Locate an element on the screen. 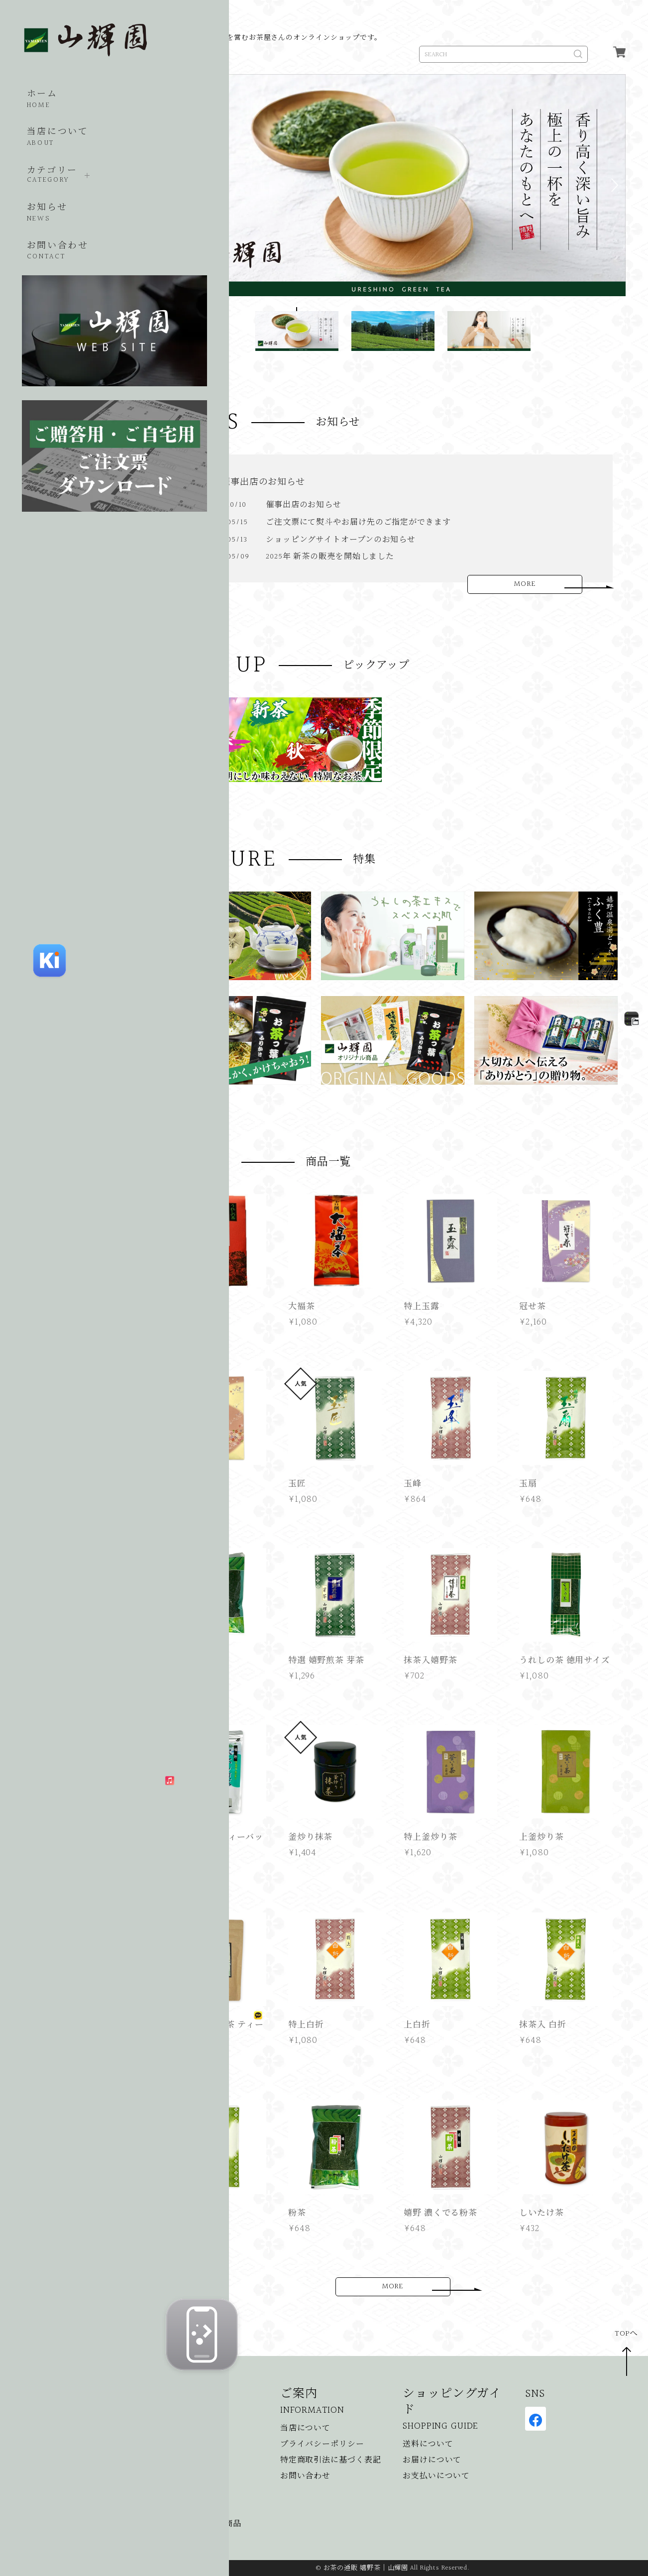 This screenshot has height=2576, width=648. configure kde connect settings is located at coordinates (202, 2336).